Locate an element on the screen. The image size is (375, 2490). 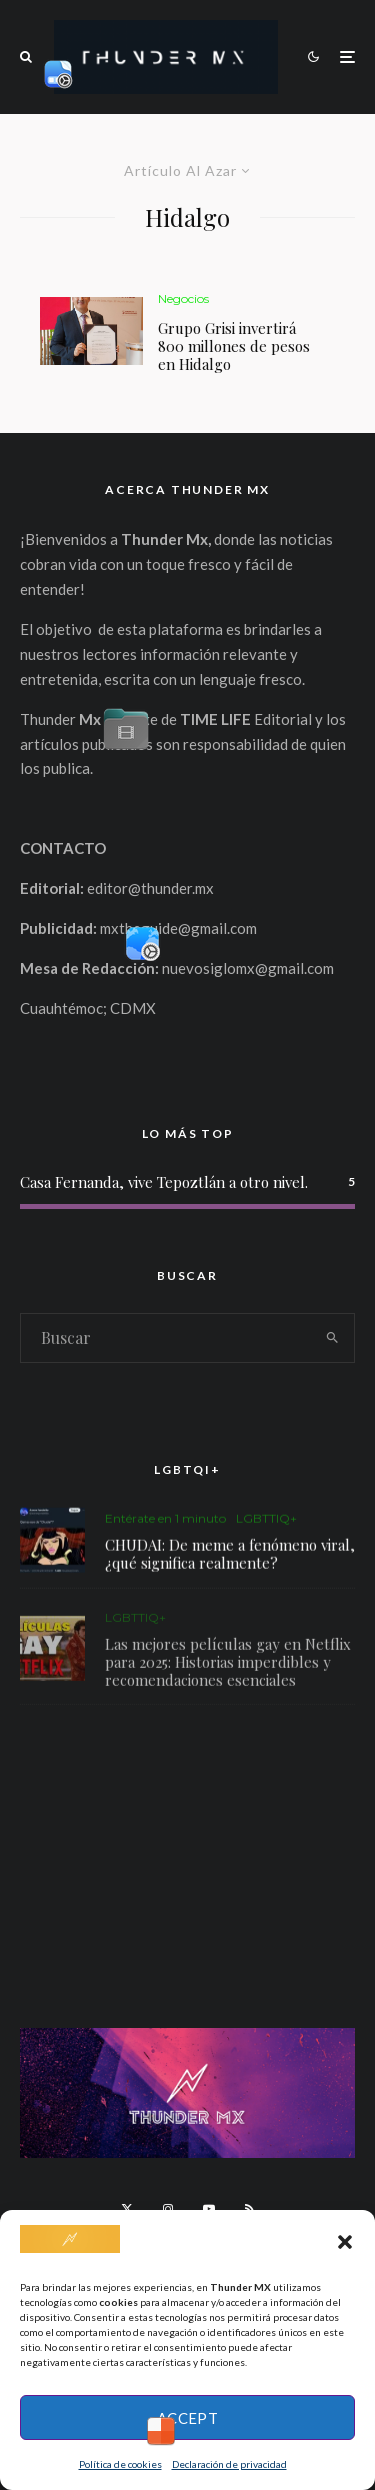
open system profiler application is located at coordinates (58, 74).